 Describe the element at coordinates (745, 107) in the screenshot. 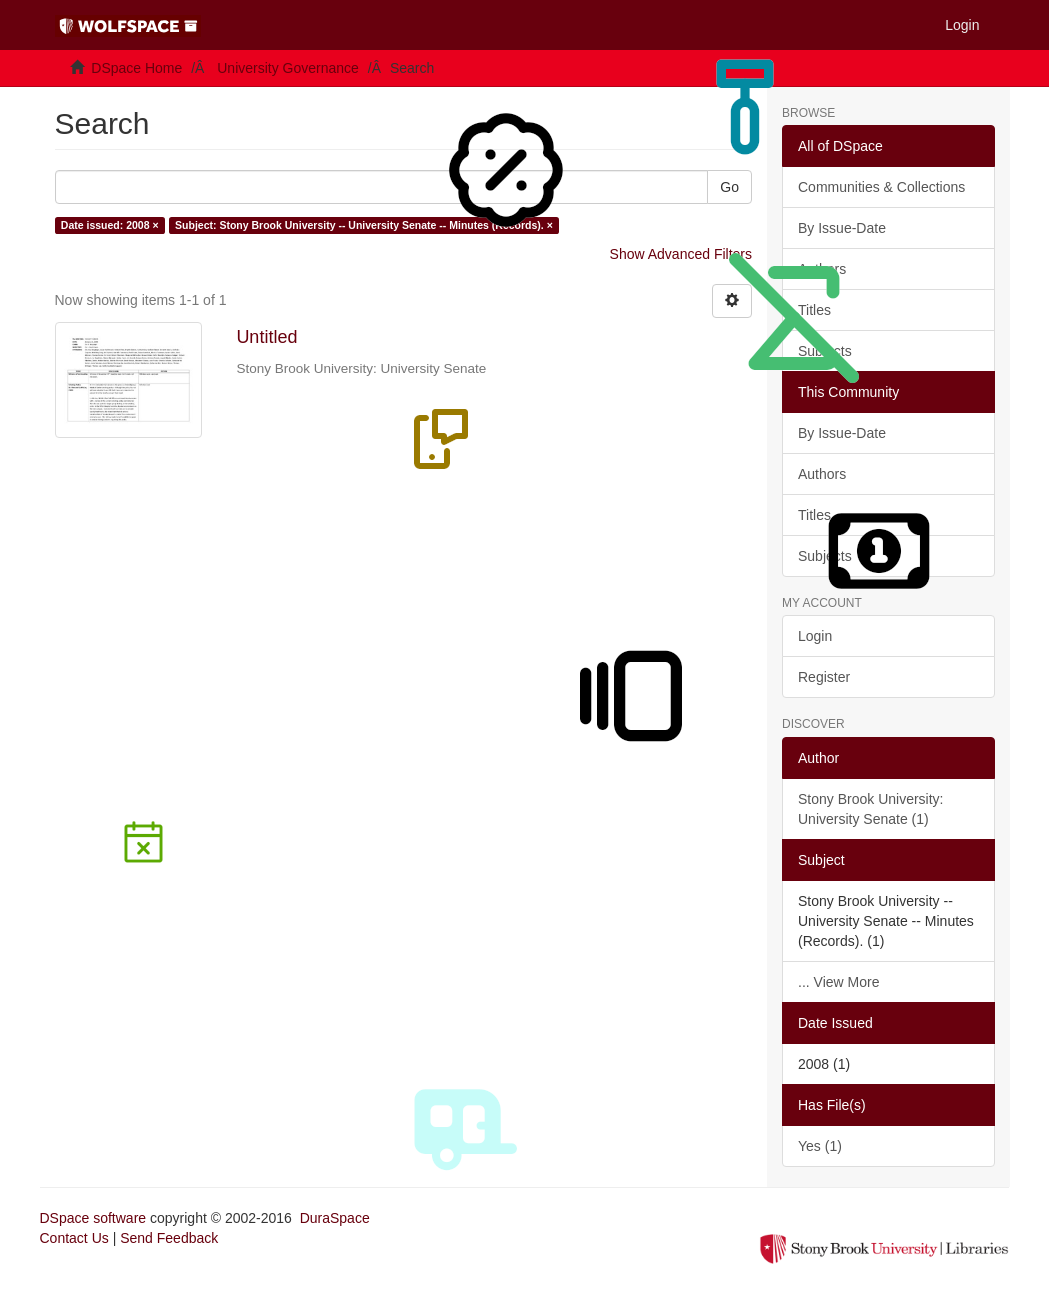

I see `grooming or personal care tools` at that location.